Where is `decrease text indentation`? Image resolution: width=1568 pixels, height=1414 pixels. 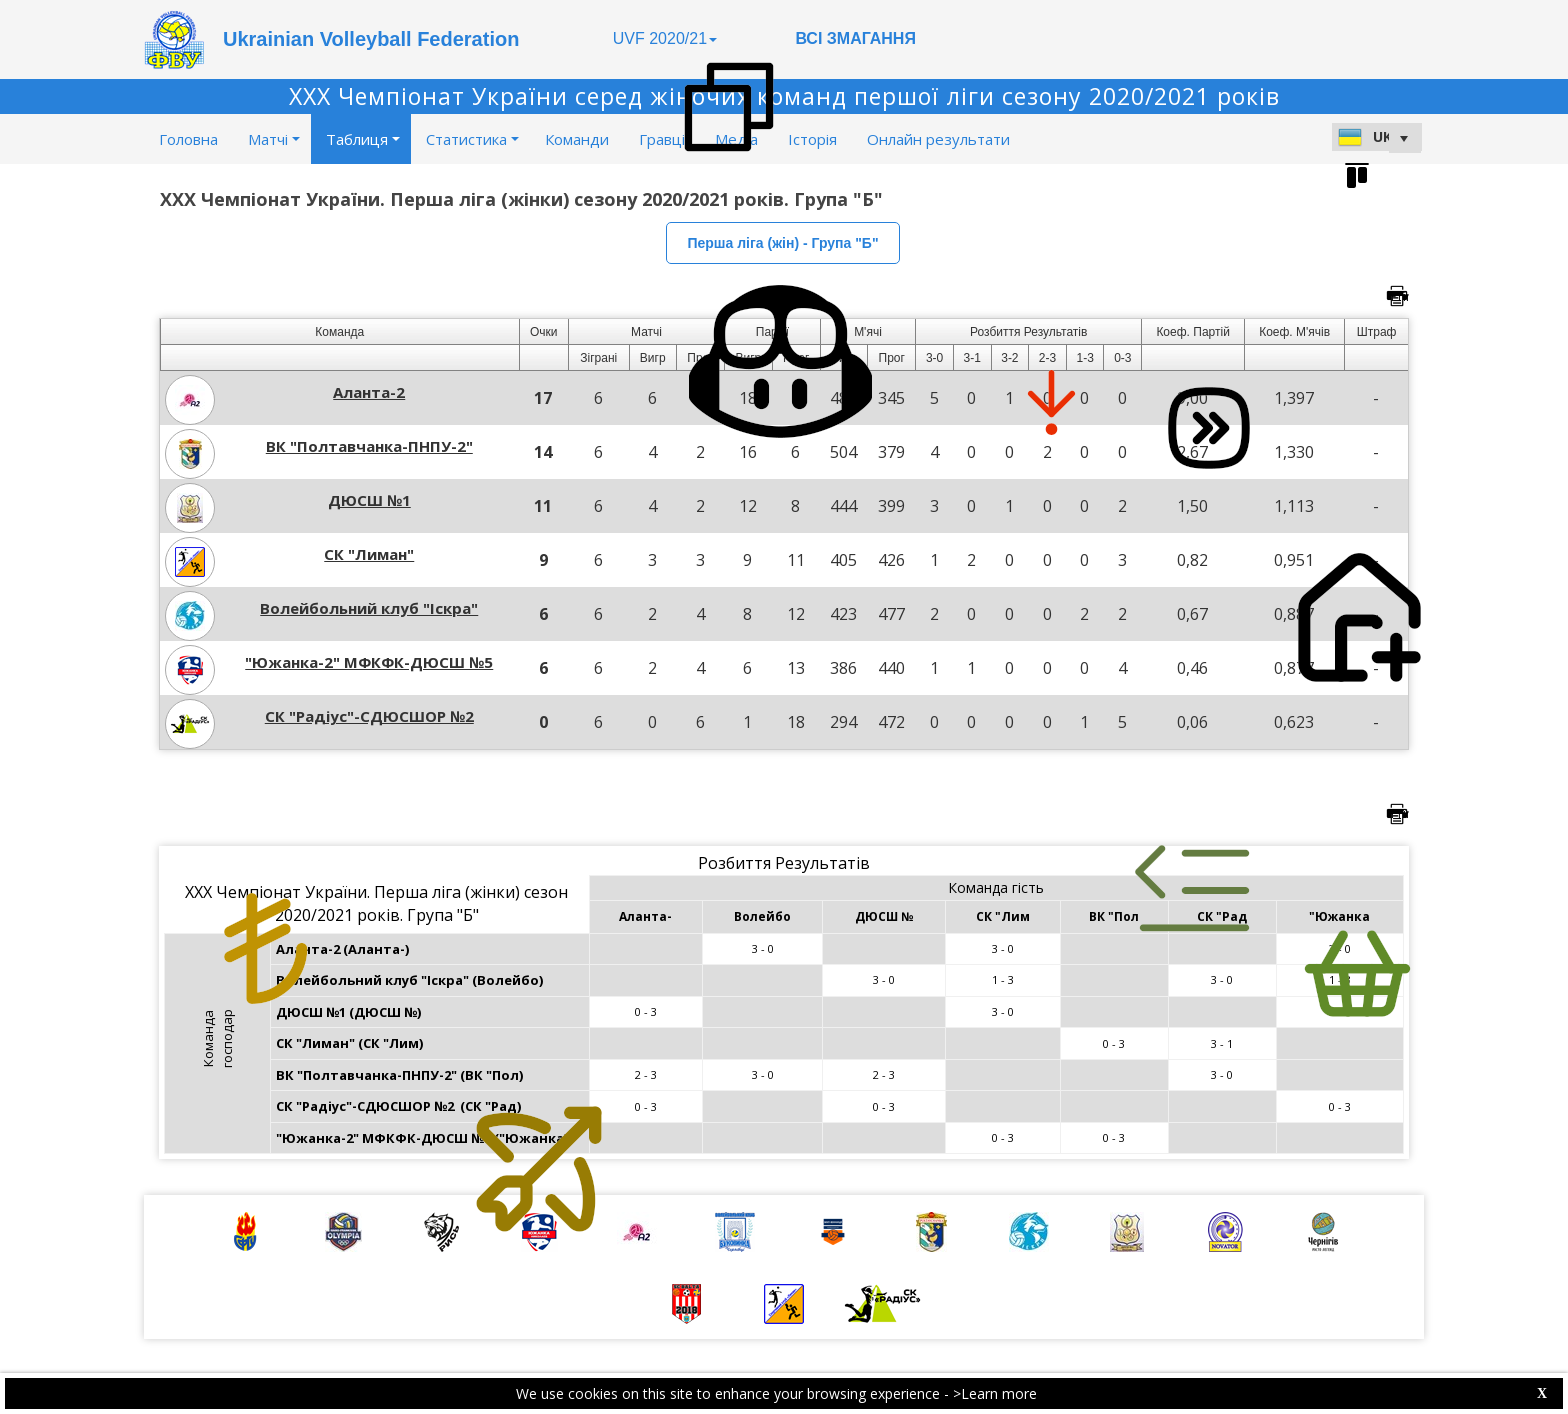 decrease text indentation is located at coordinates (1194, 890).